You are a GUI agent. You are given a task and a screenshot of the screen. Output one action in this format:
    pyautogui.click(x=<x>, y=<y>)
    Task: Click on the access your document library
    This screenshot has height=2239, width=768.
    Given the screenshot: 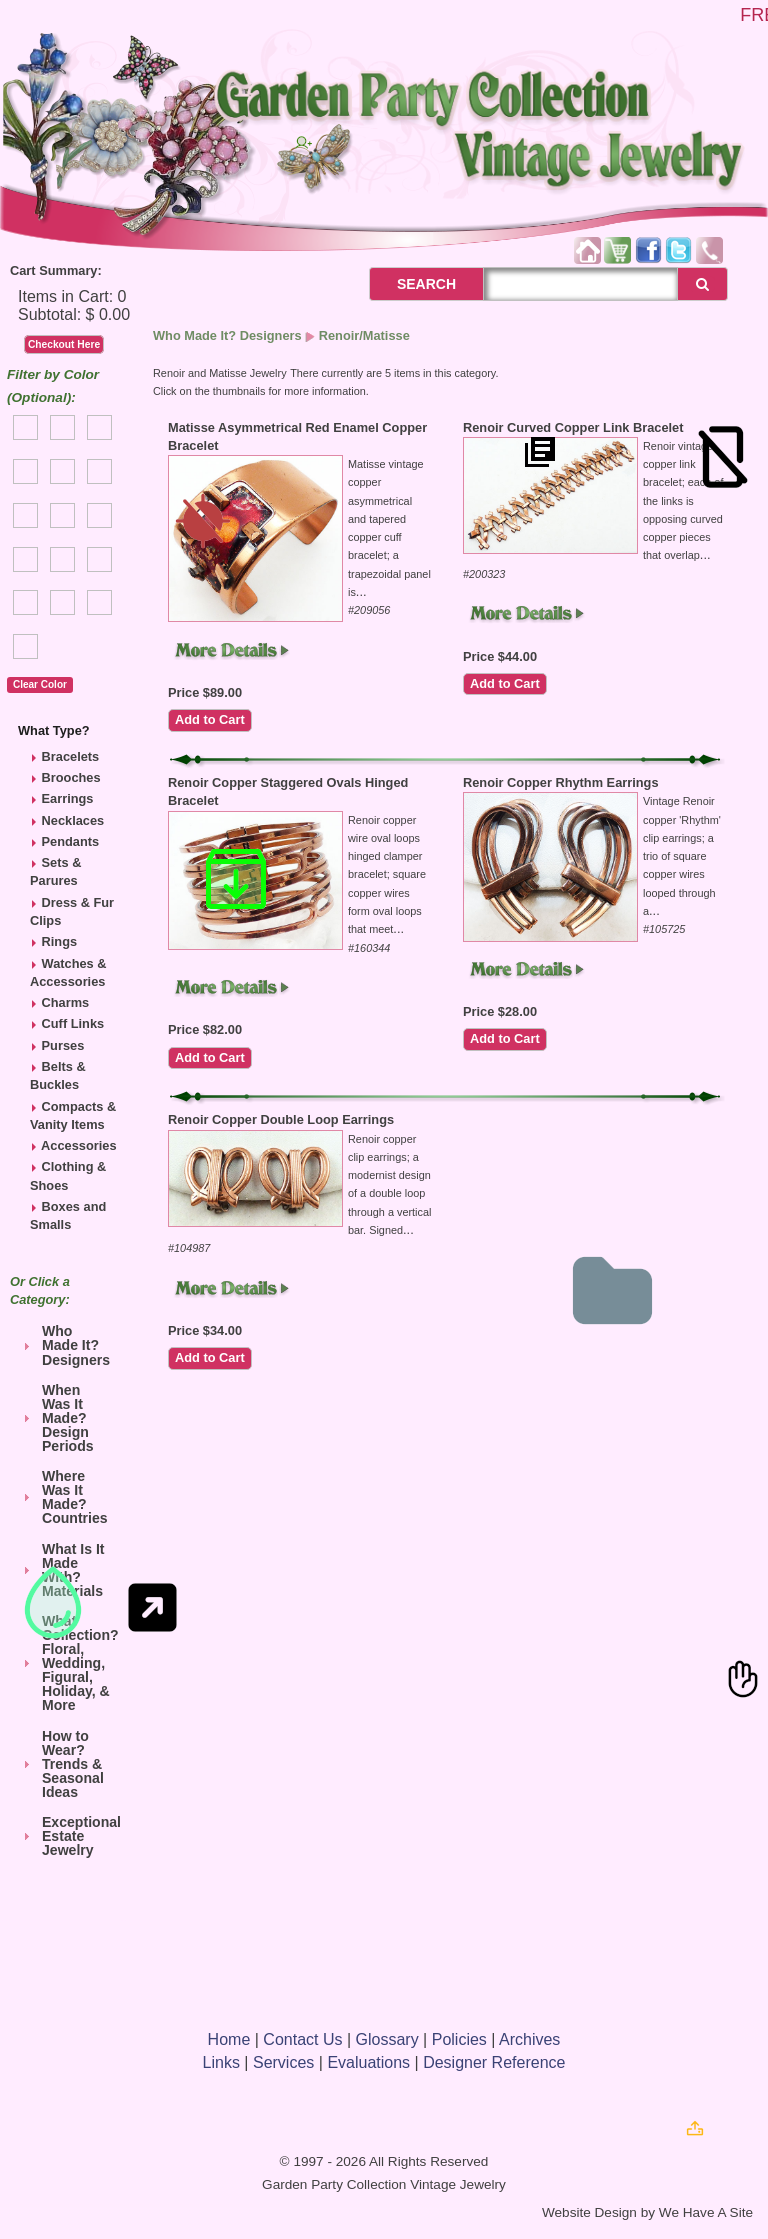 What is the action you would take?
    pyautogui.click(x=540, y=452)
    